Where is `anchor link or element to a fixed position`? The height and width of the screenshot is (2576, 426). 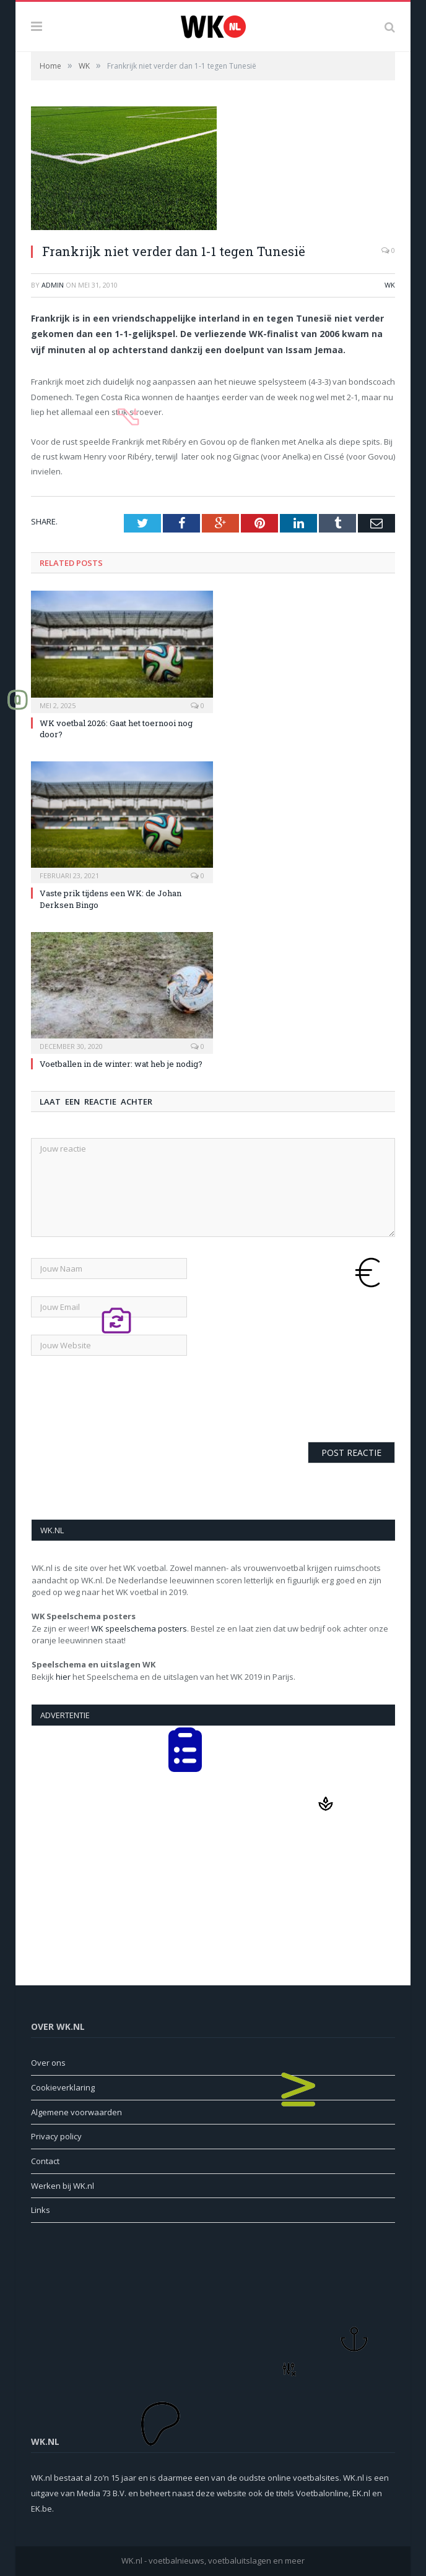 anchor link or element to a fixed position is located at coordinates (354, 2339).